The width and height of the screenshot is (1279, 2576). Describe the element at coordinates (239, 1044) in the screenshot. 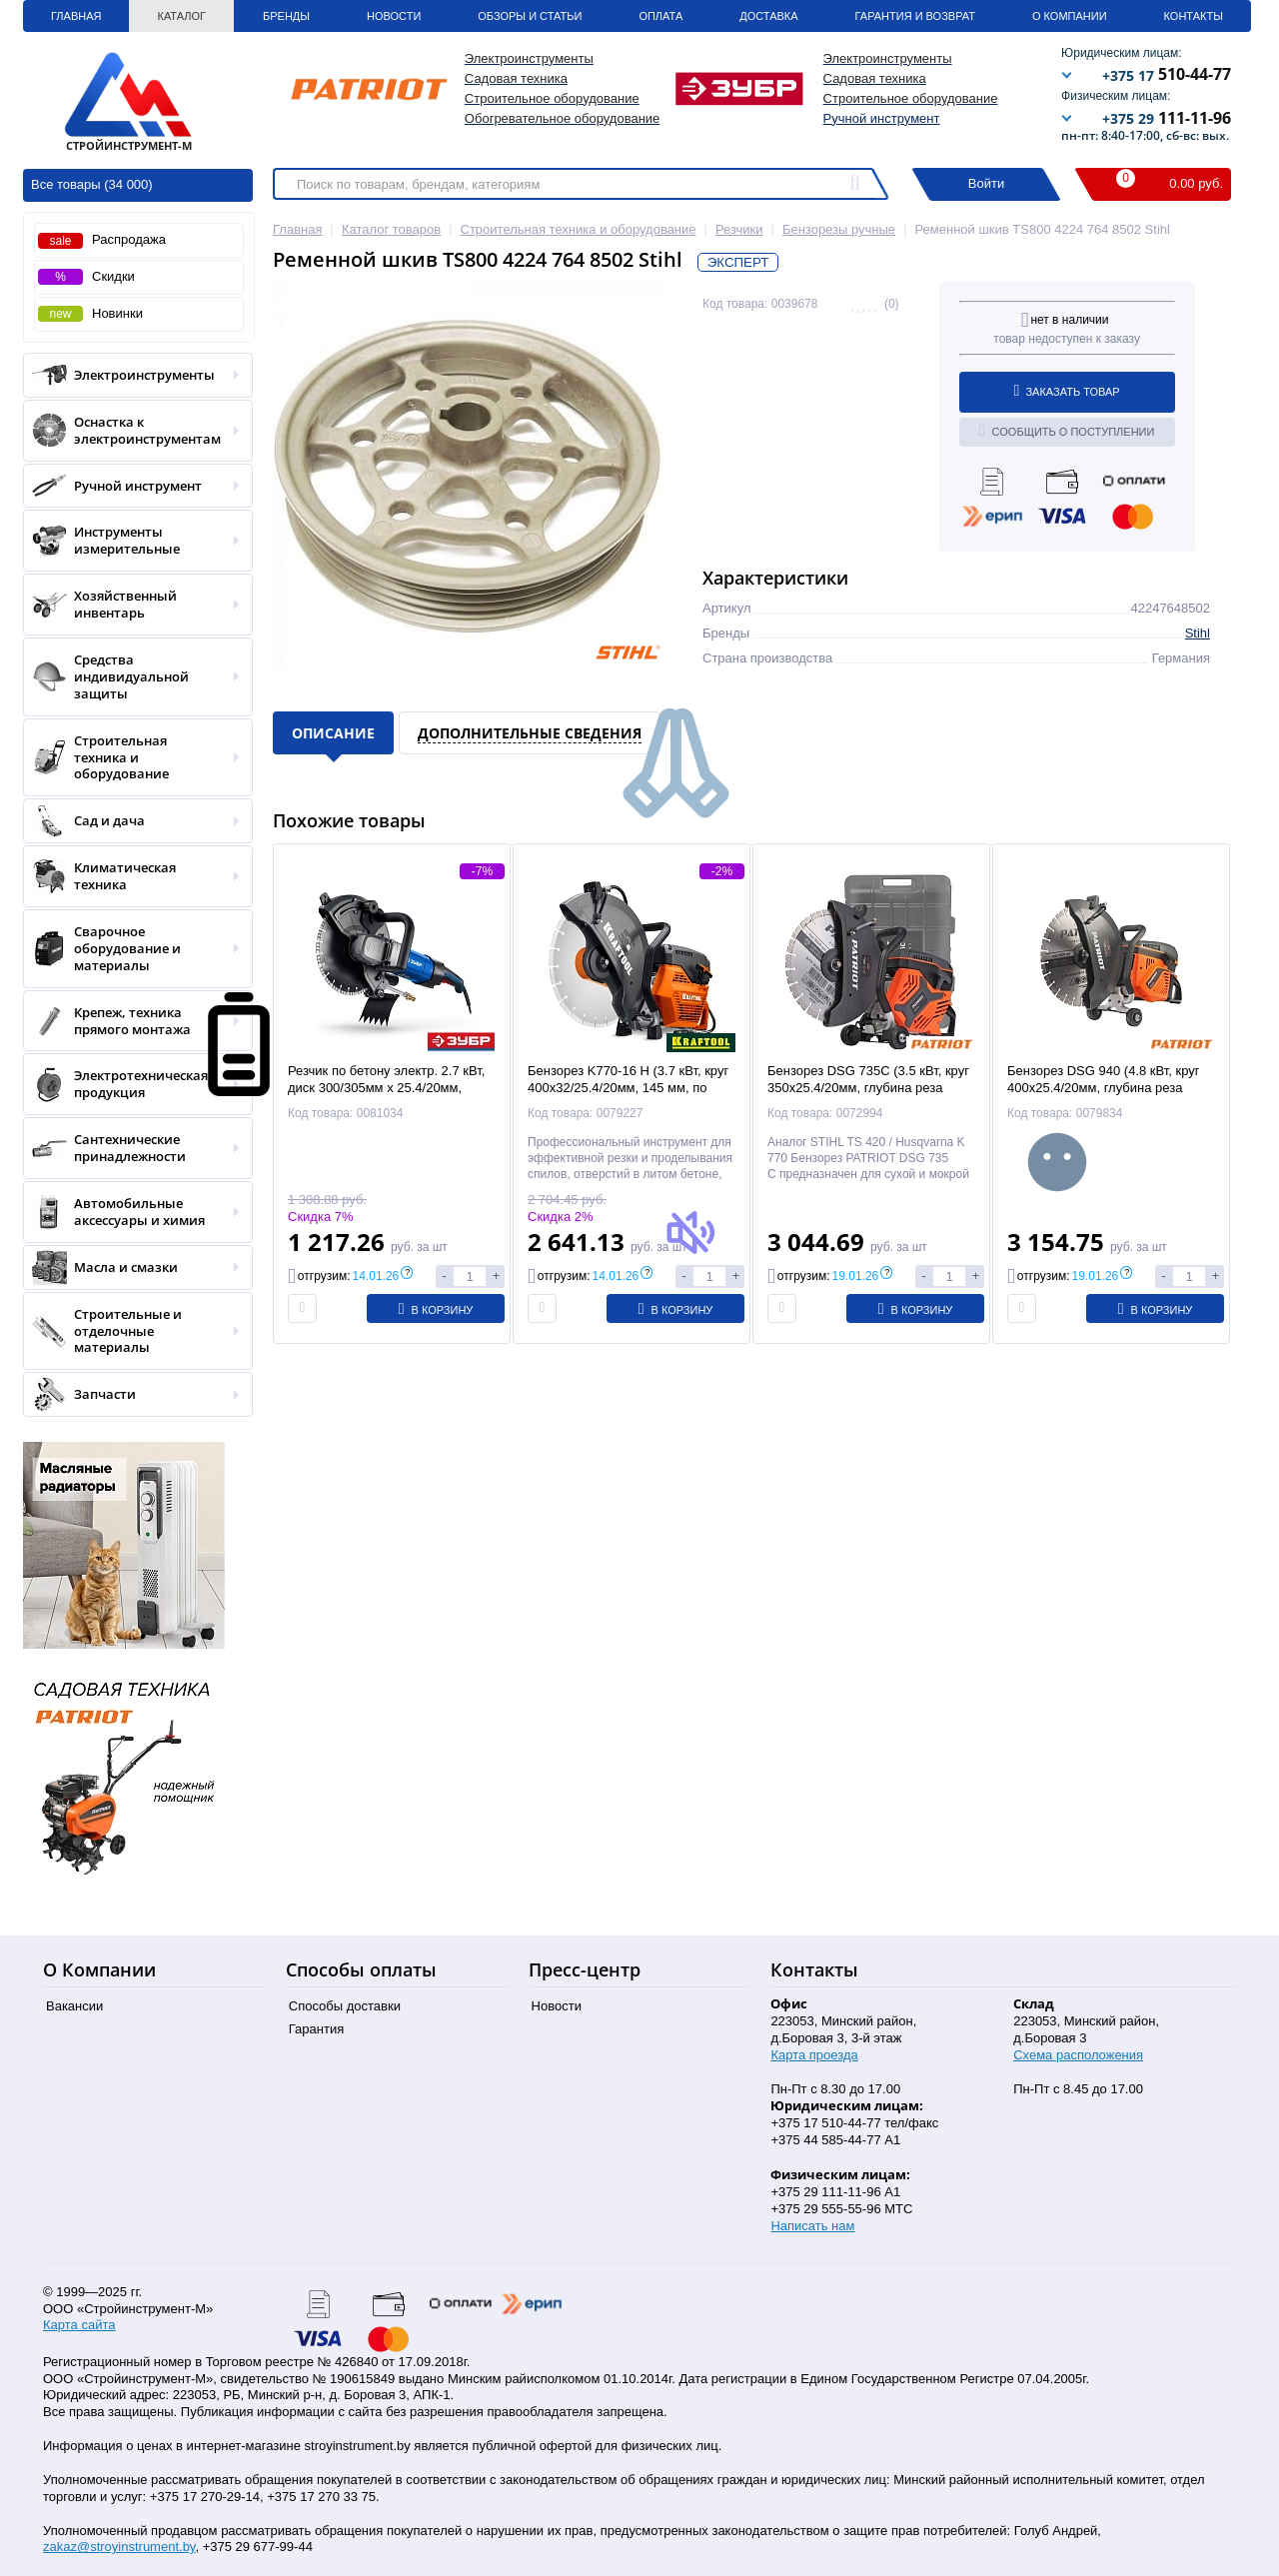

I see `indicates medium battery level` at that location.